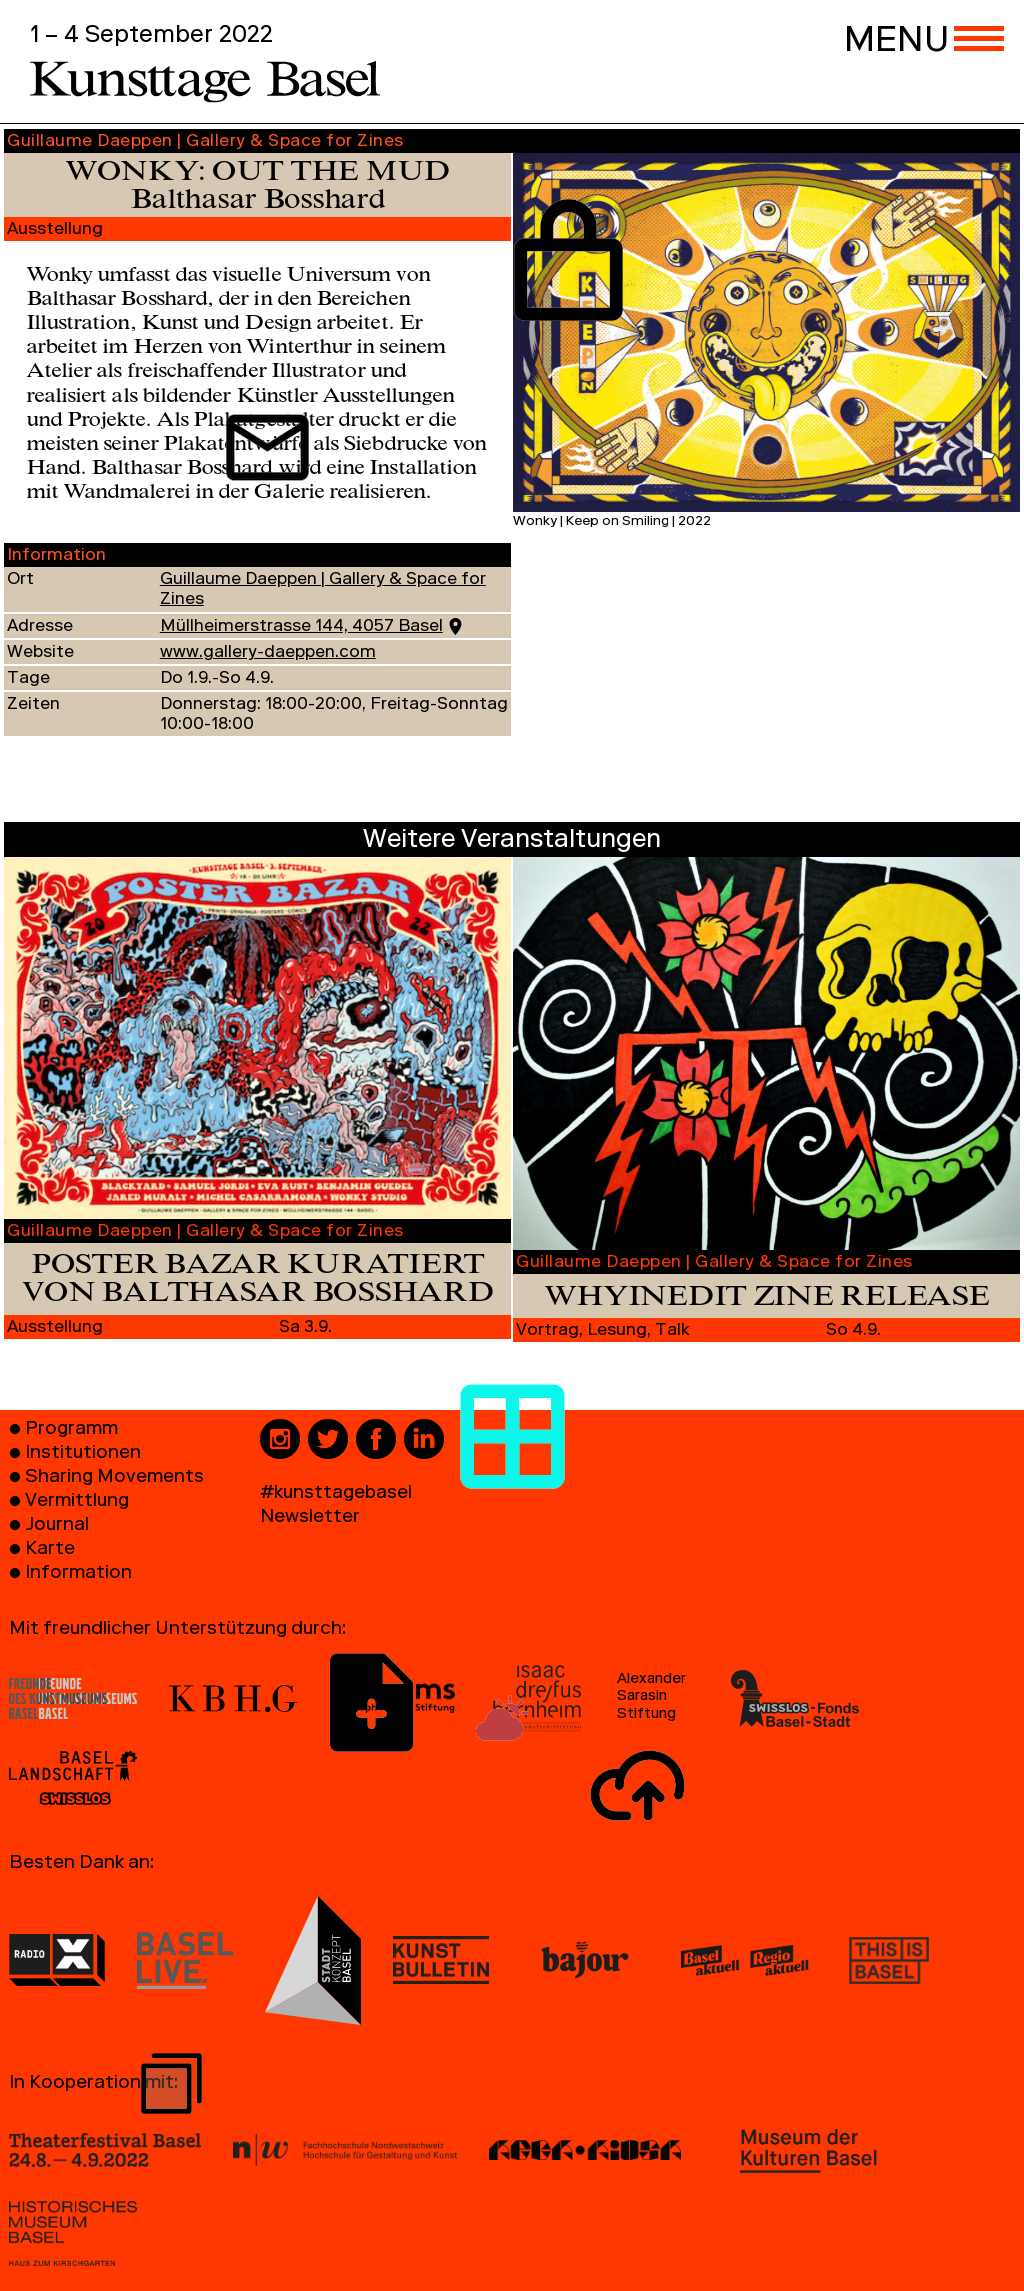 The width and height of the screenshot is (1024, 2291). I want to click on upload file to cloud storage, so click(637, 1785).